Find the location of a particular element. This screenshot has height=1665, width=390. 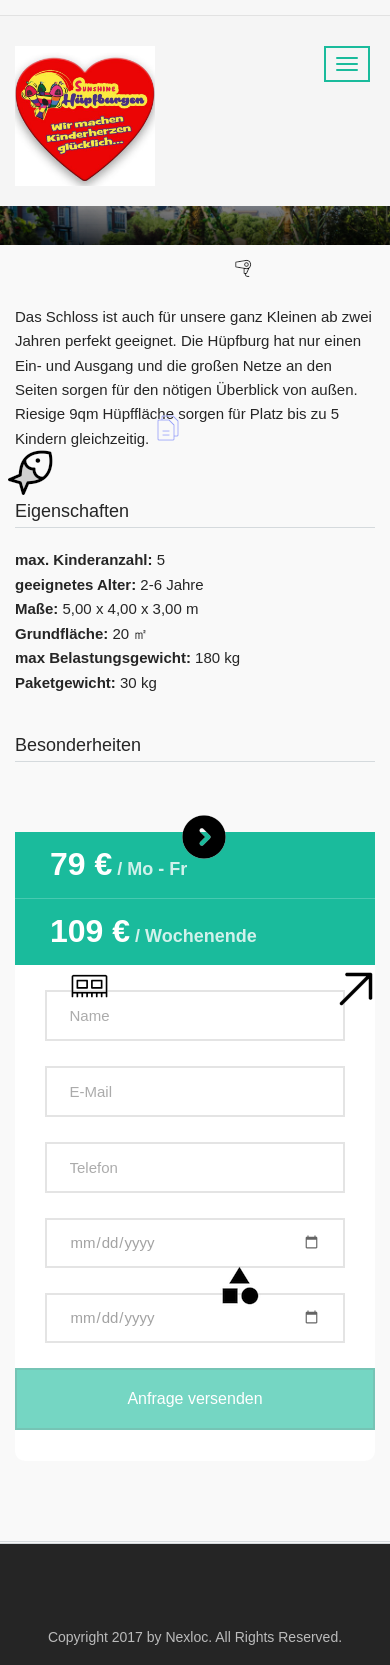

browse seafood or fish-related content is located at coordinates (32, 470).